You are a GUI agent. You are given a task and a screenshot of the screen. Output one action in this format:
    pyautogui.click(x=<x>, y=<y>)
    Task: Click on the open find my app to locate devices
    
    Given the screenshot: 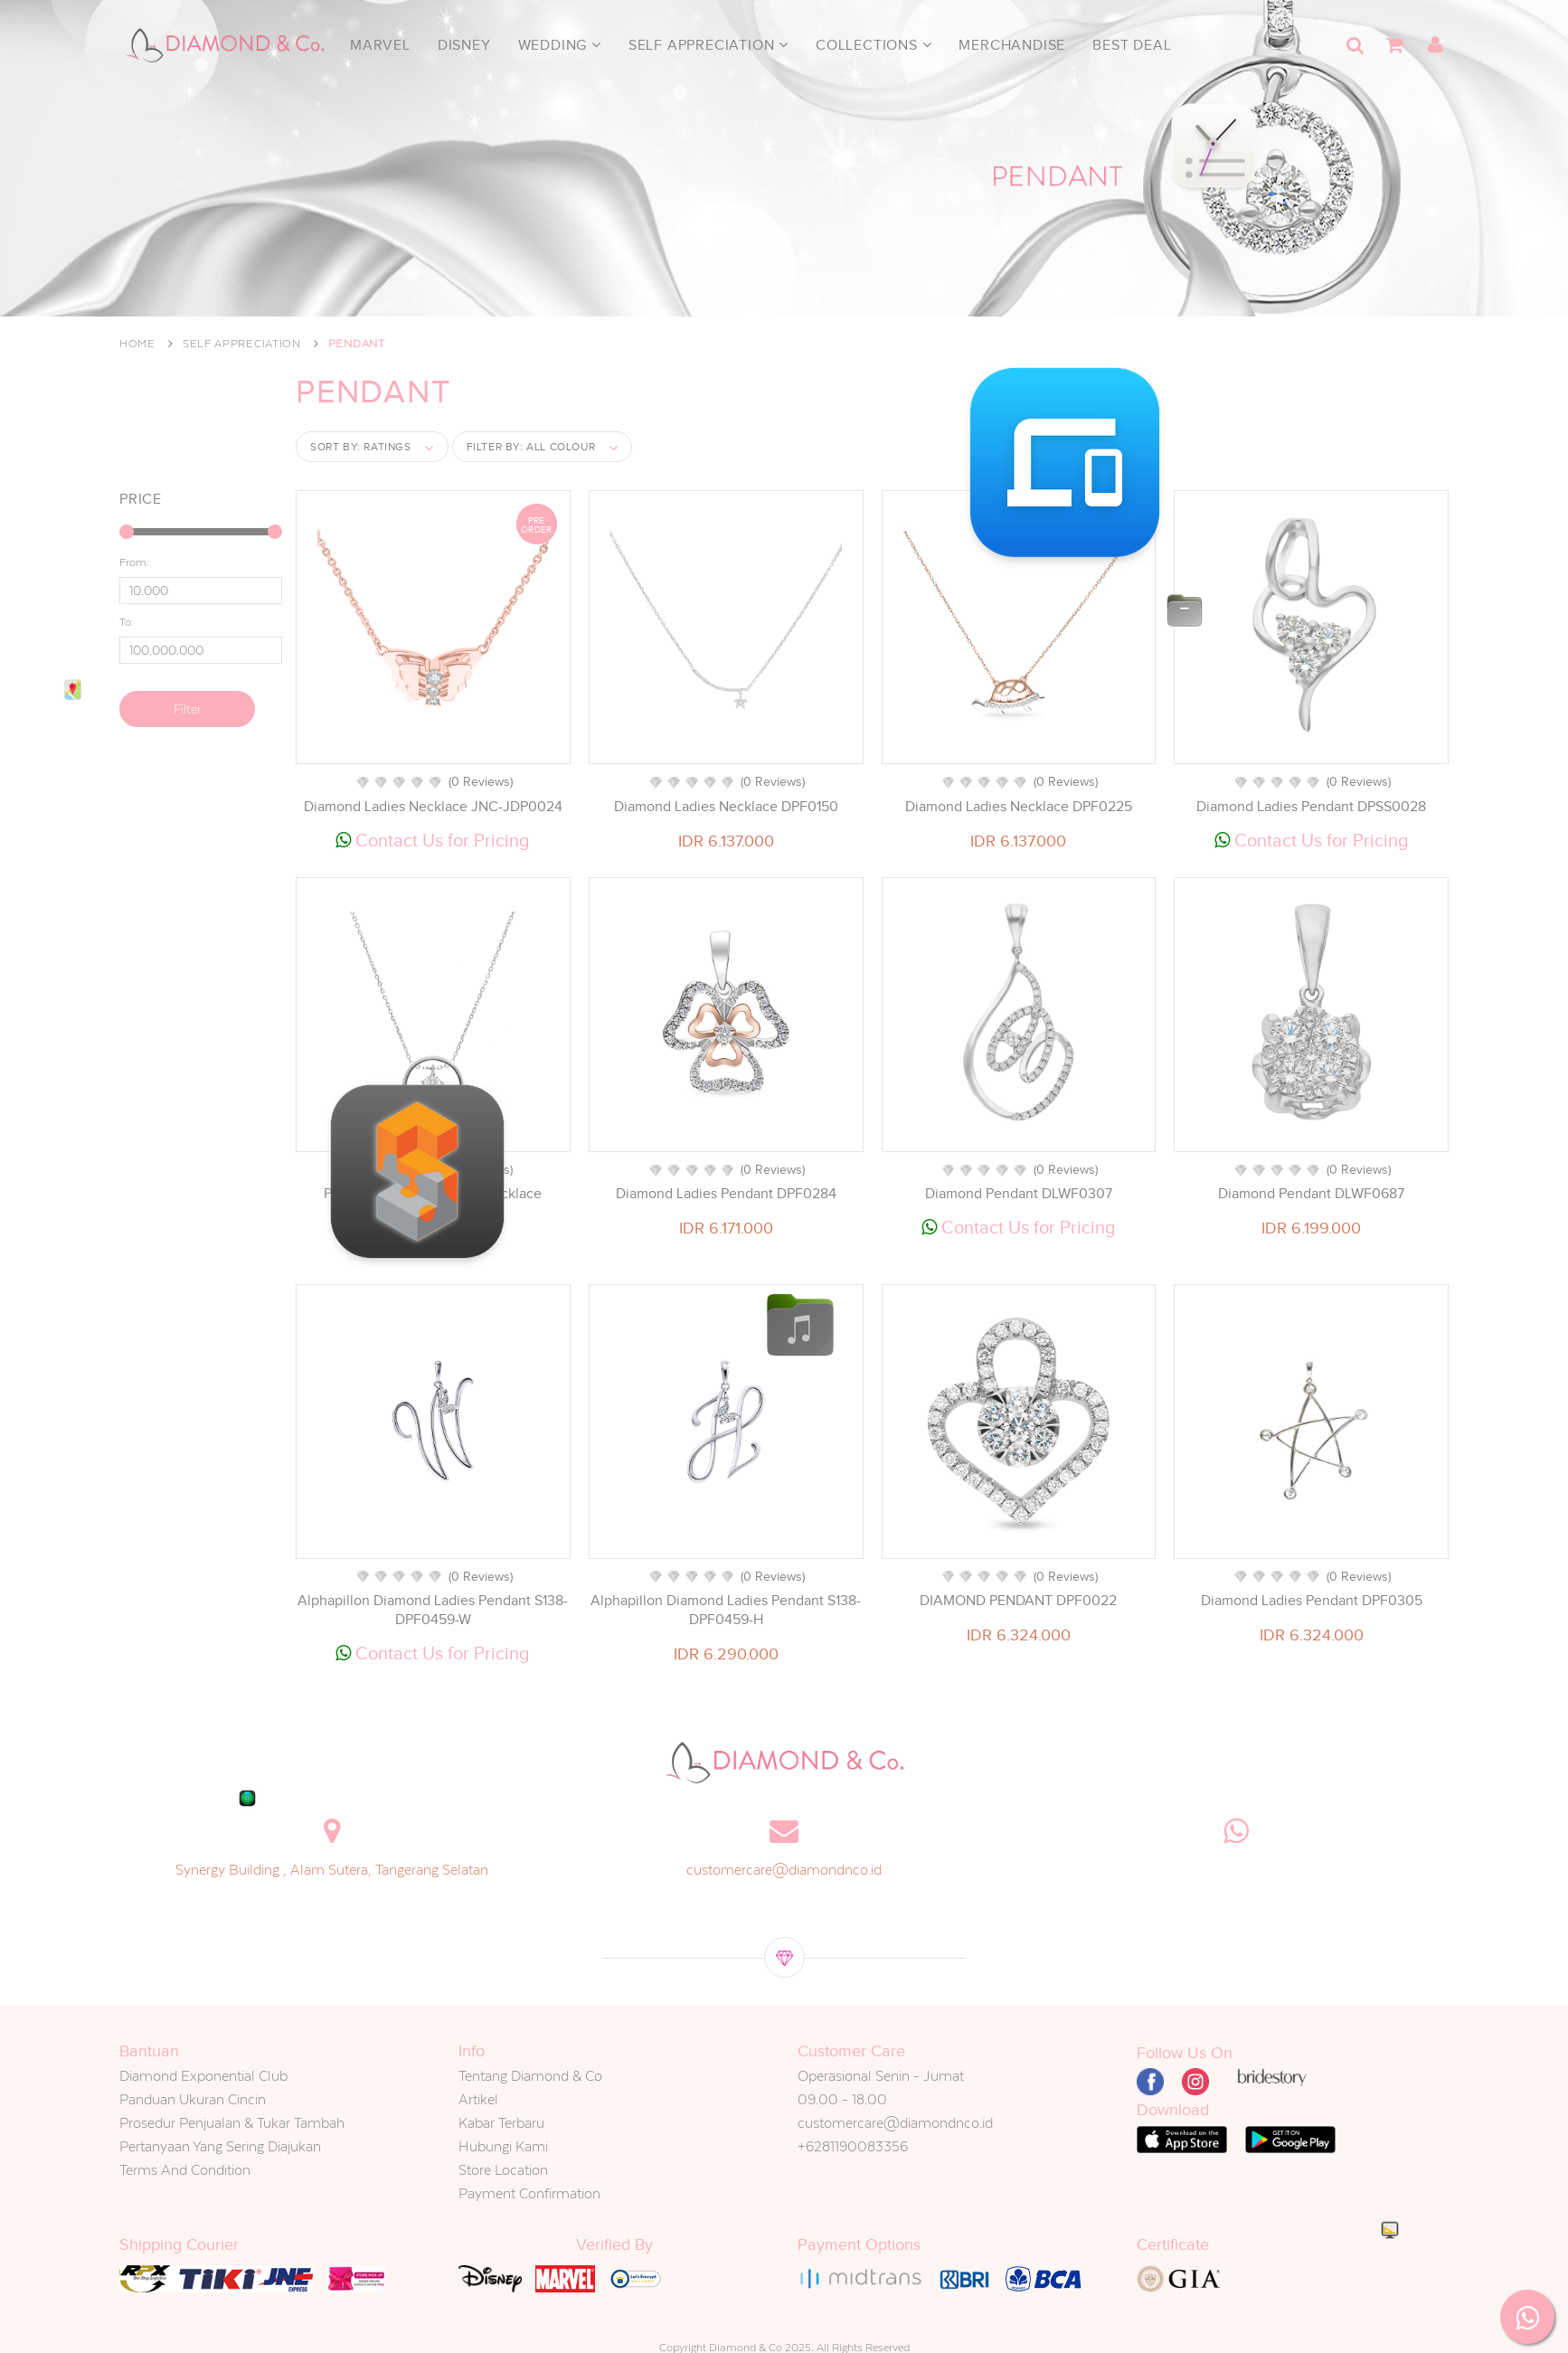 What is the action you would take?
    pyautogui.click(x=247, y=1798)
    